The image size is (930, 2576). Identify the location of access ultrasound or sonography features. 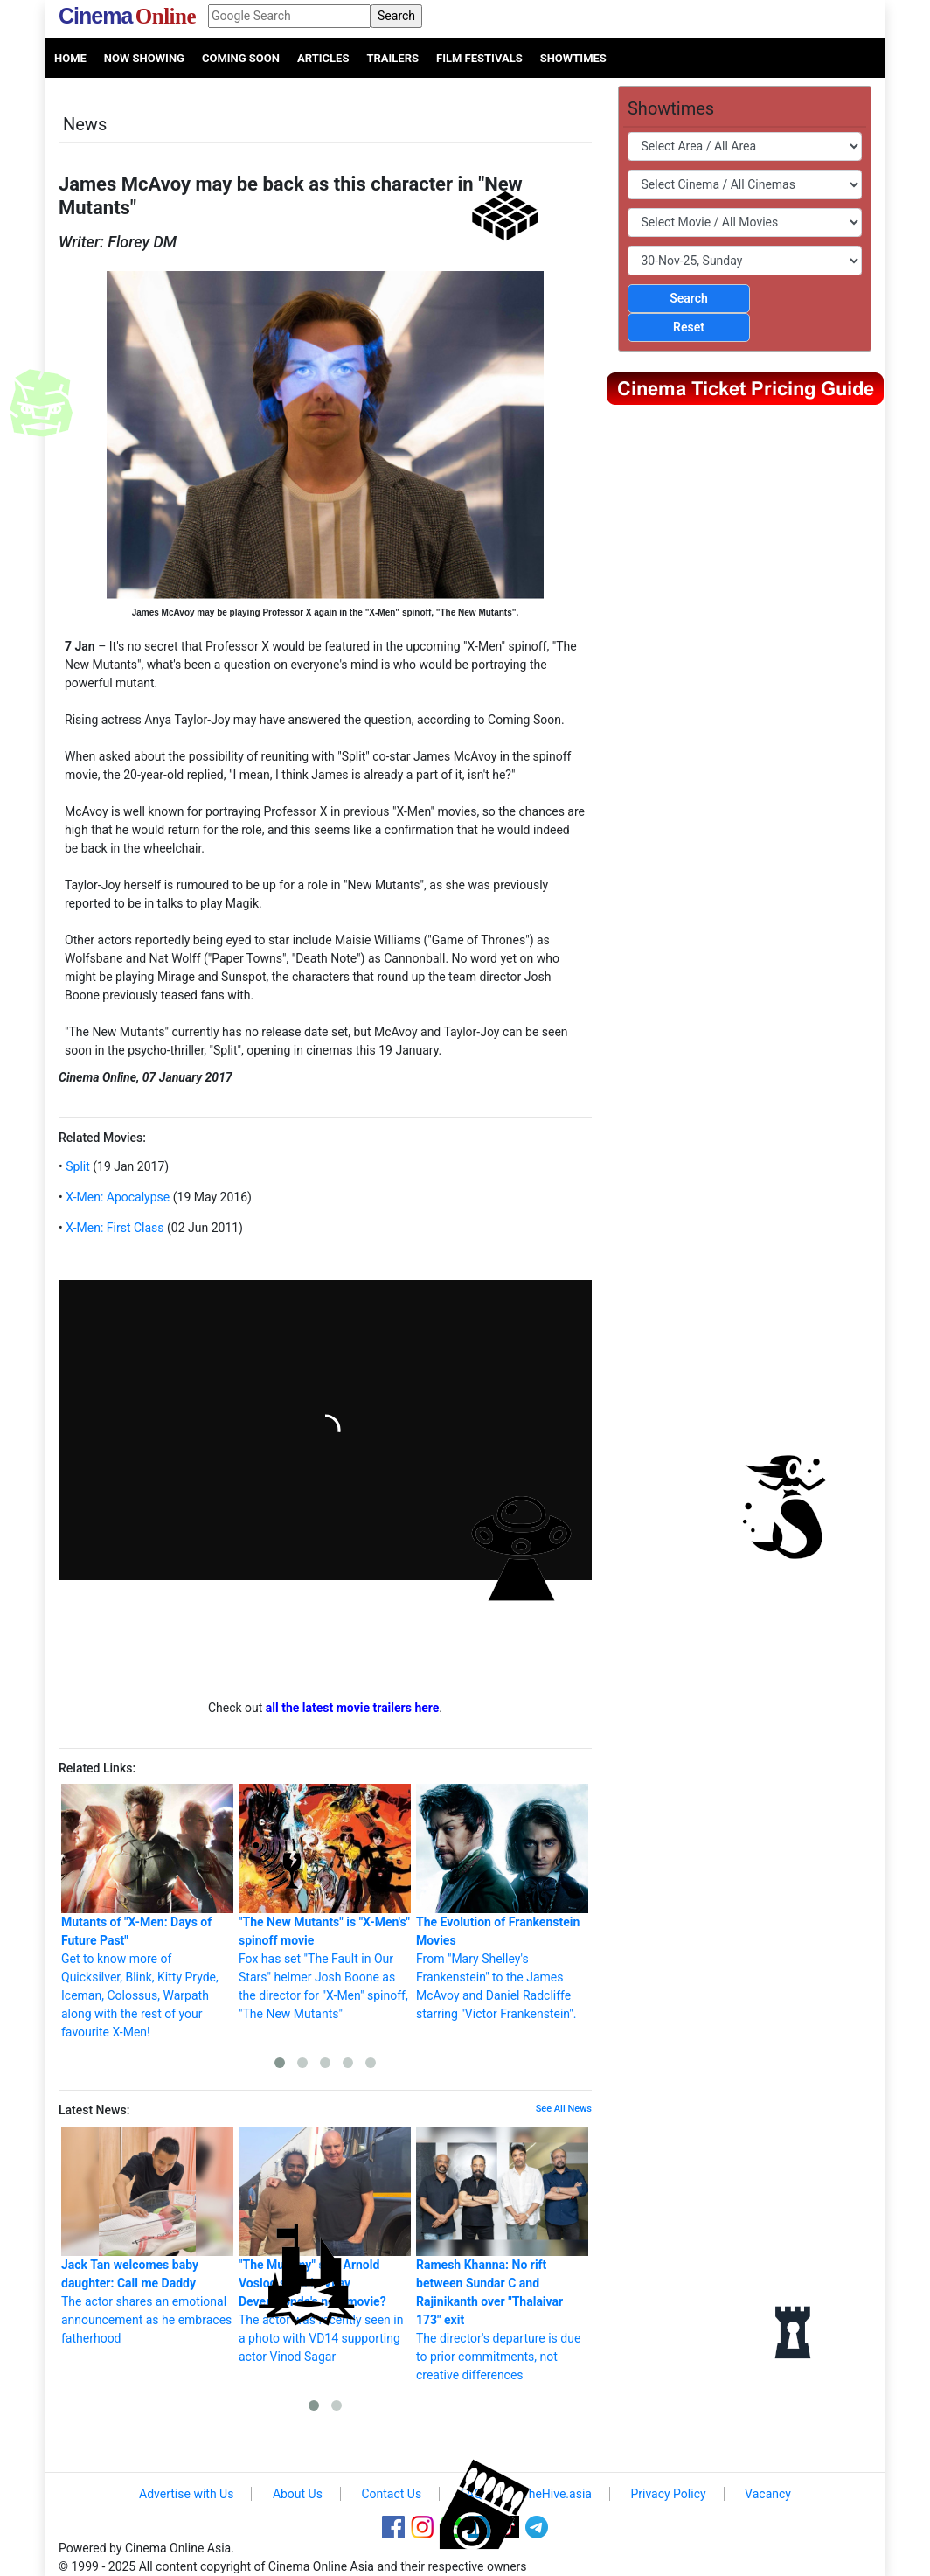
(278, 1862).